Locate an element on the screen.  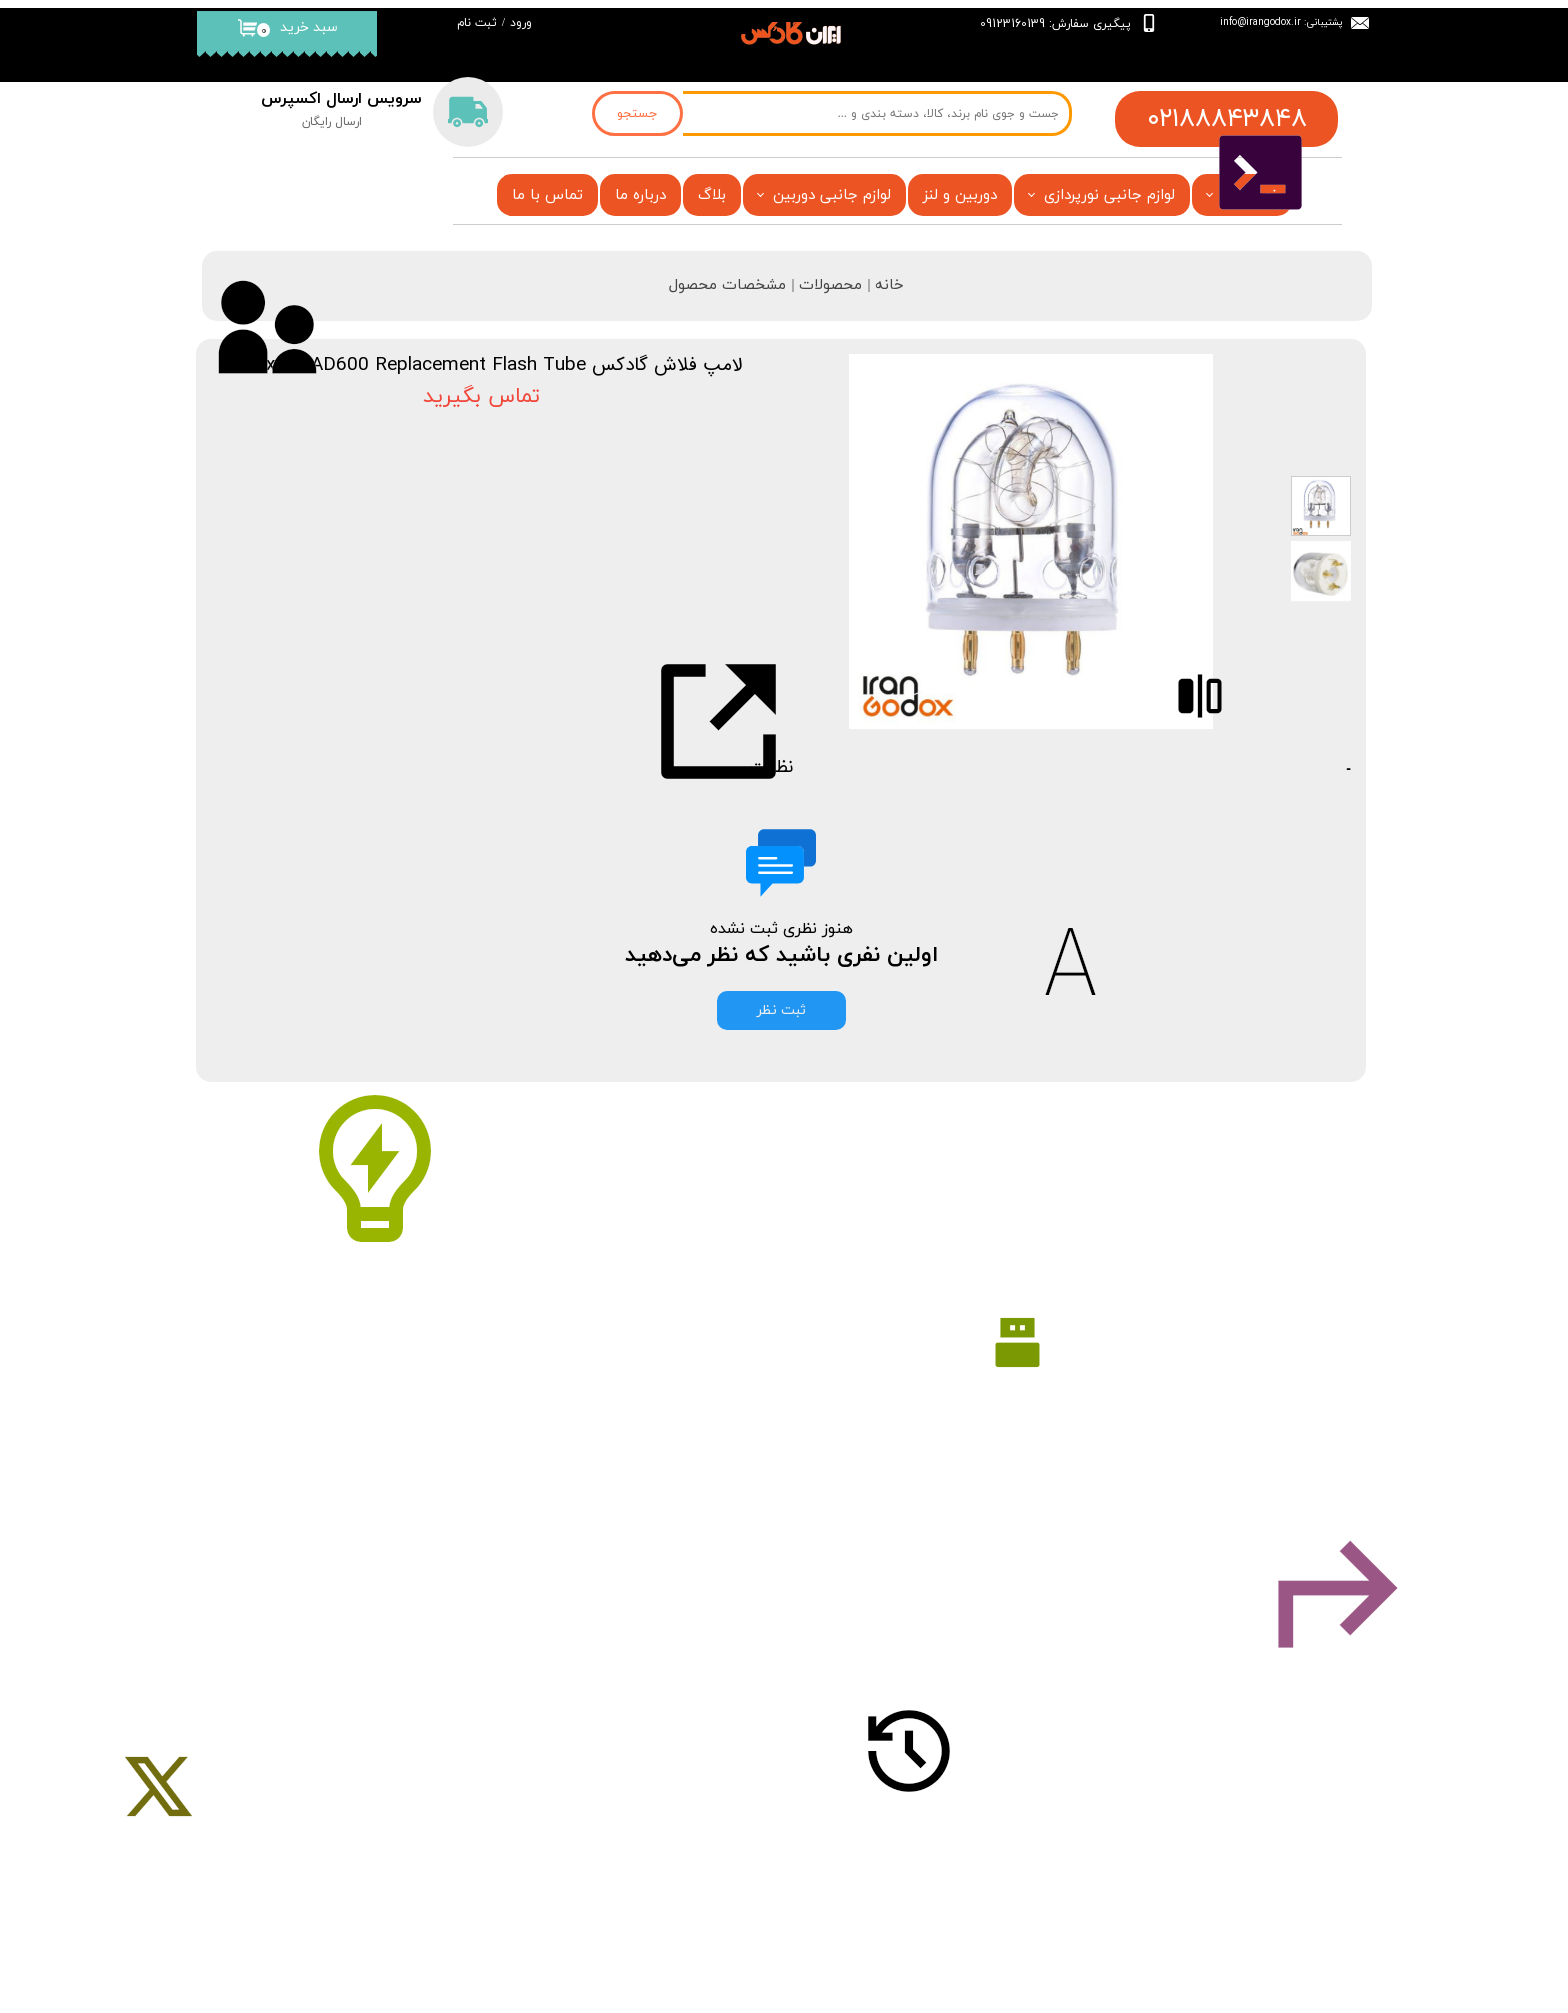
view parent account or guardian profile is located at coordinates (267, 329).